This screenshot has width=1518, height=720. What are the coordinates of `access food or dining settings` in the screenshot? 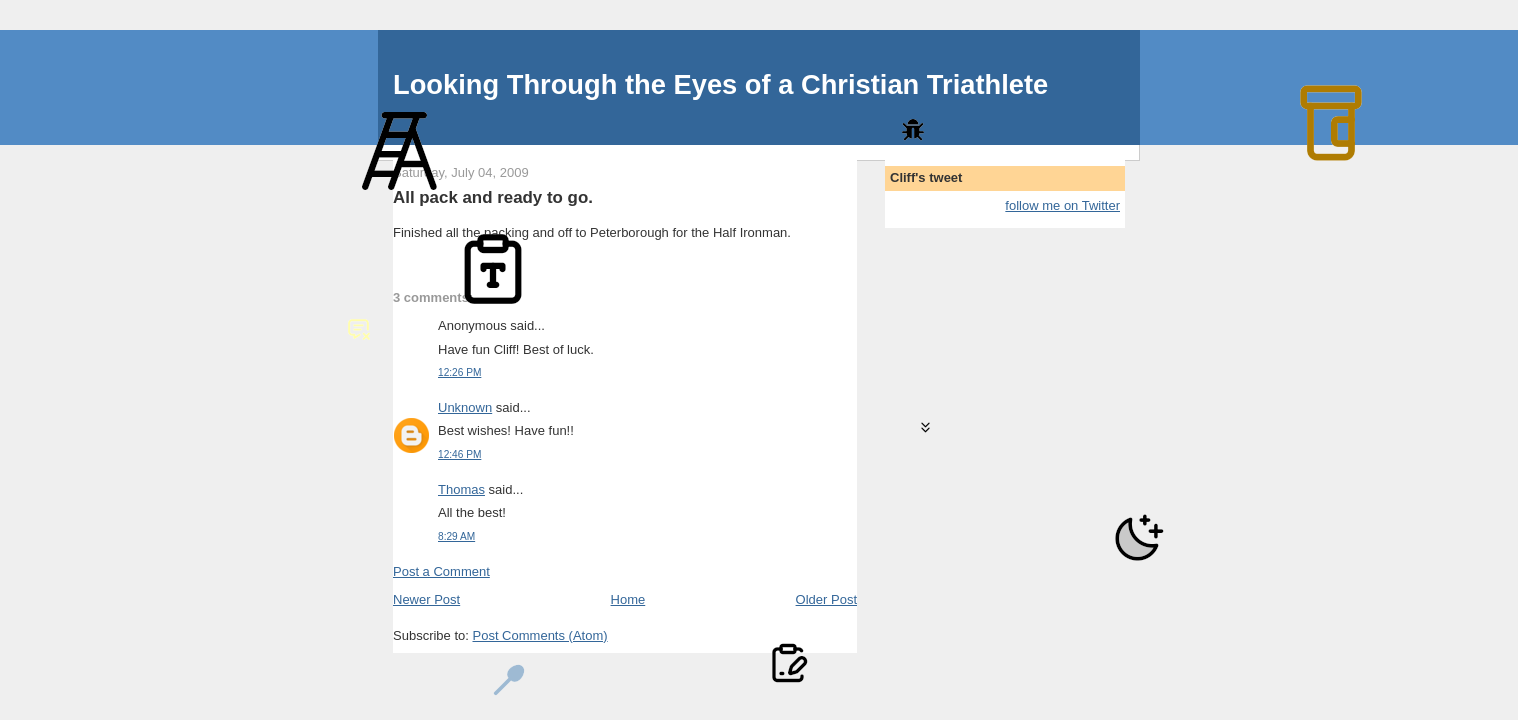 It's located at (509, 680).